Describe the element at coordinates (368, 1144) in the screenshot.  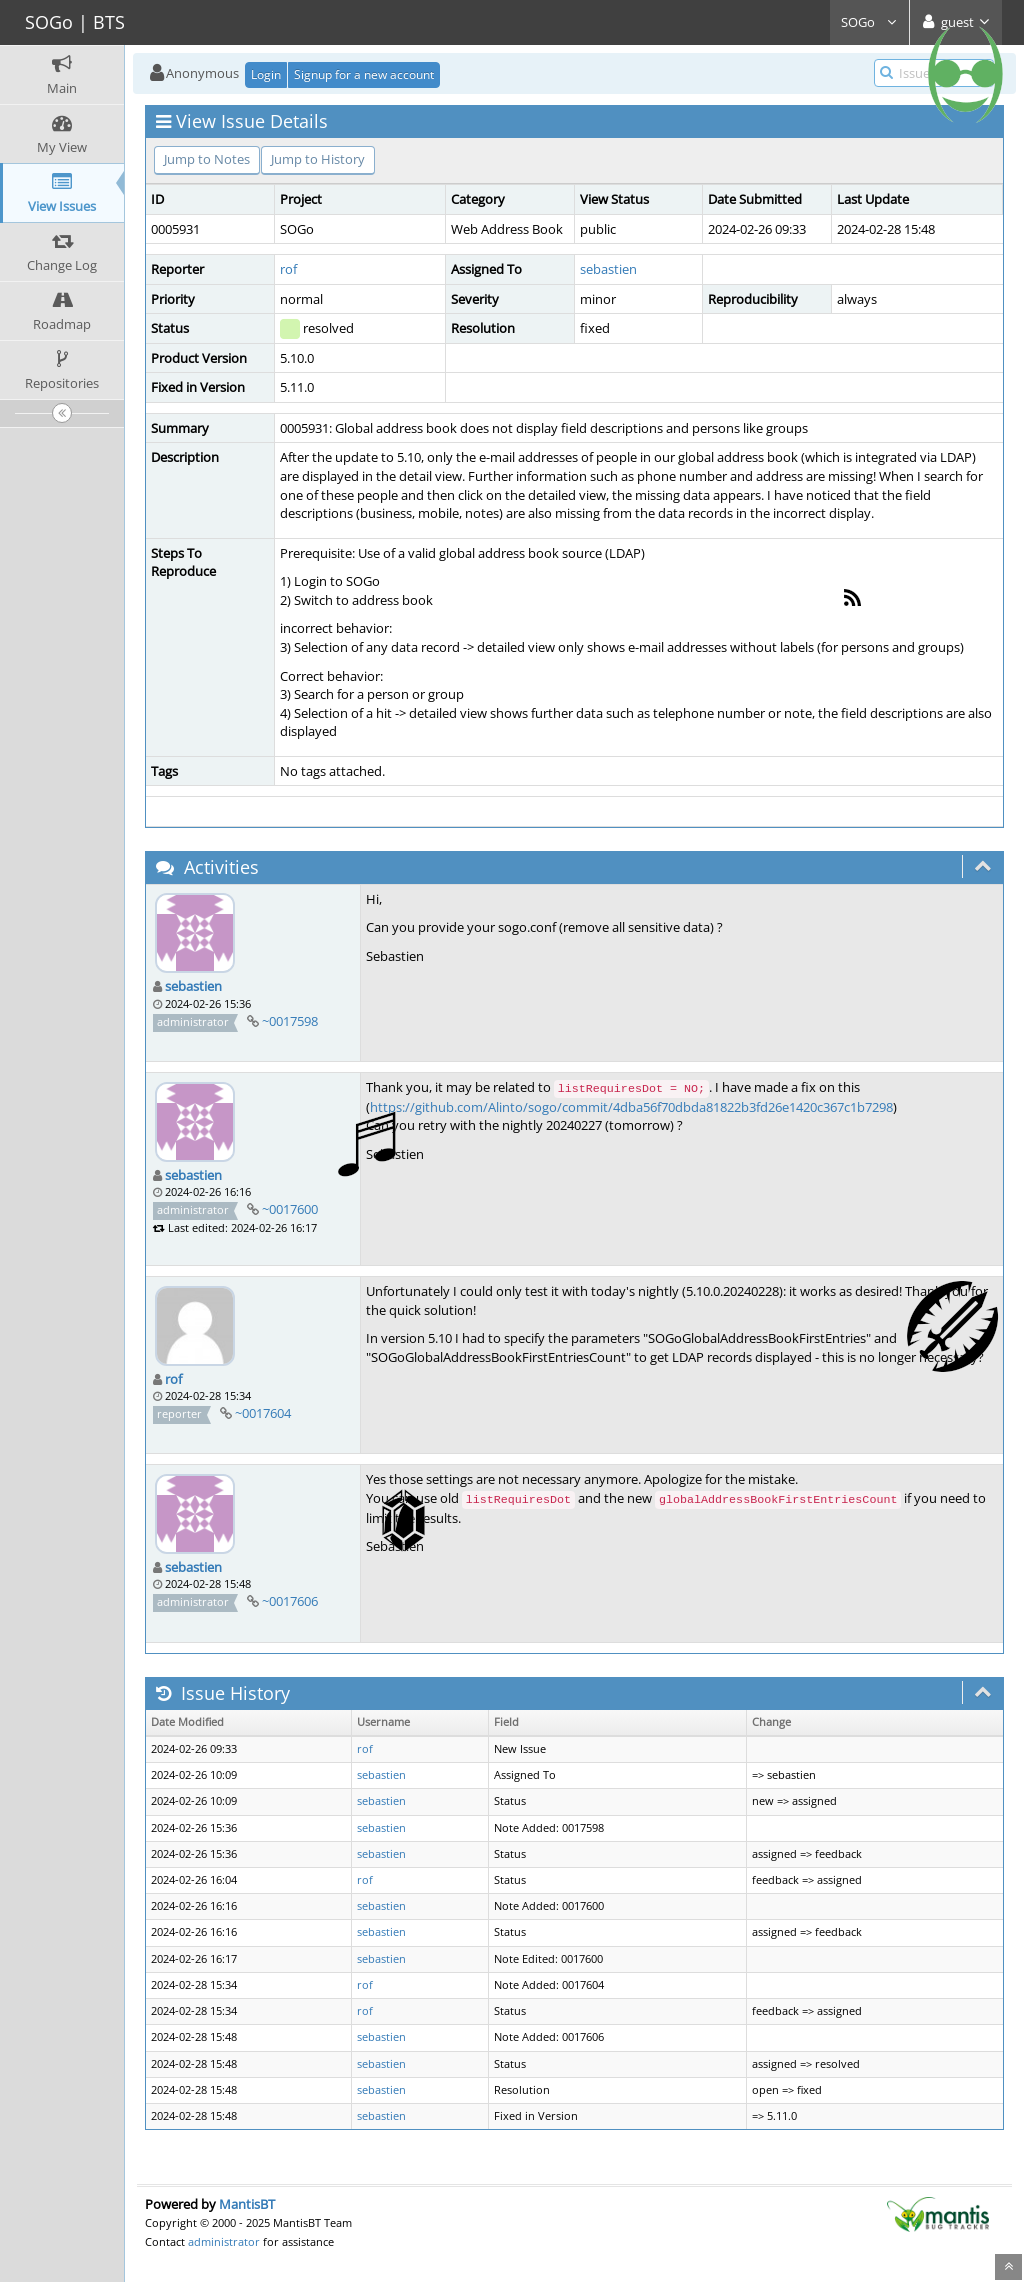
I see `play music or audio` at that location.